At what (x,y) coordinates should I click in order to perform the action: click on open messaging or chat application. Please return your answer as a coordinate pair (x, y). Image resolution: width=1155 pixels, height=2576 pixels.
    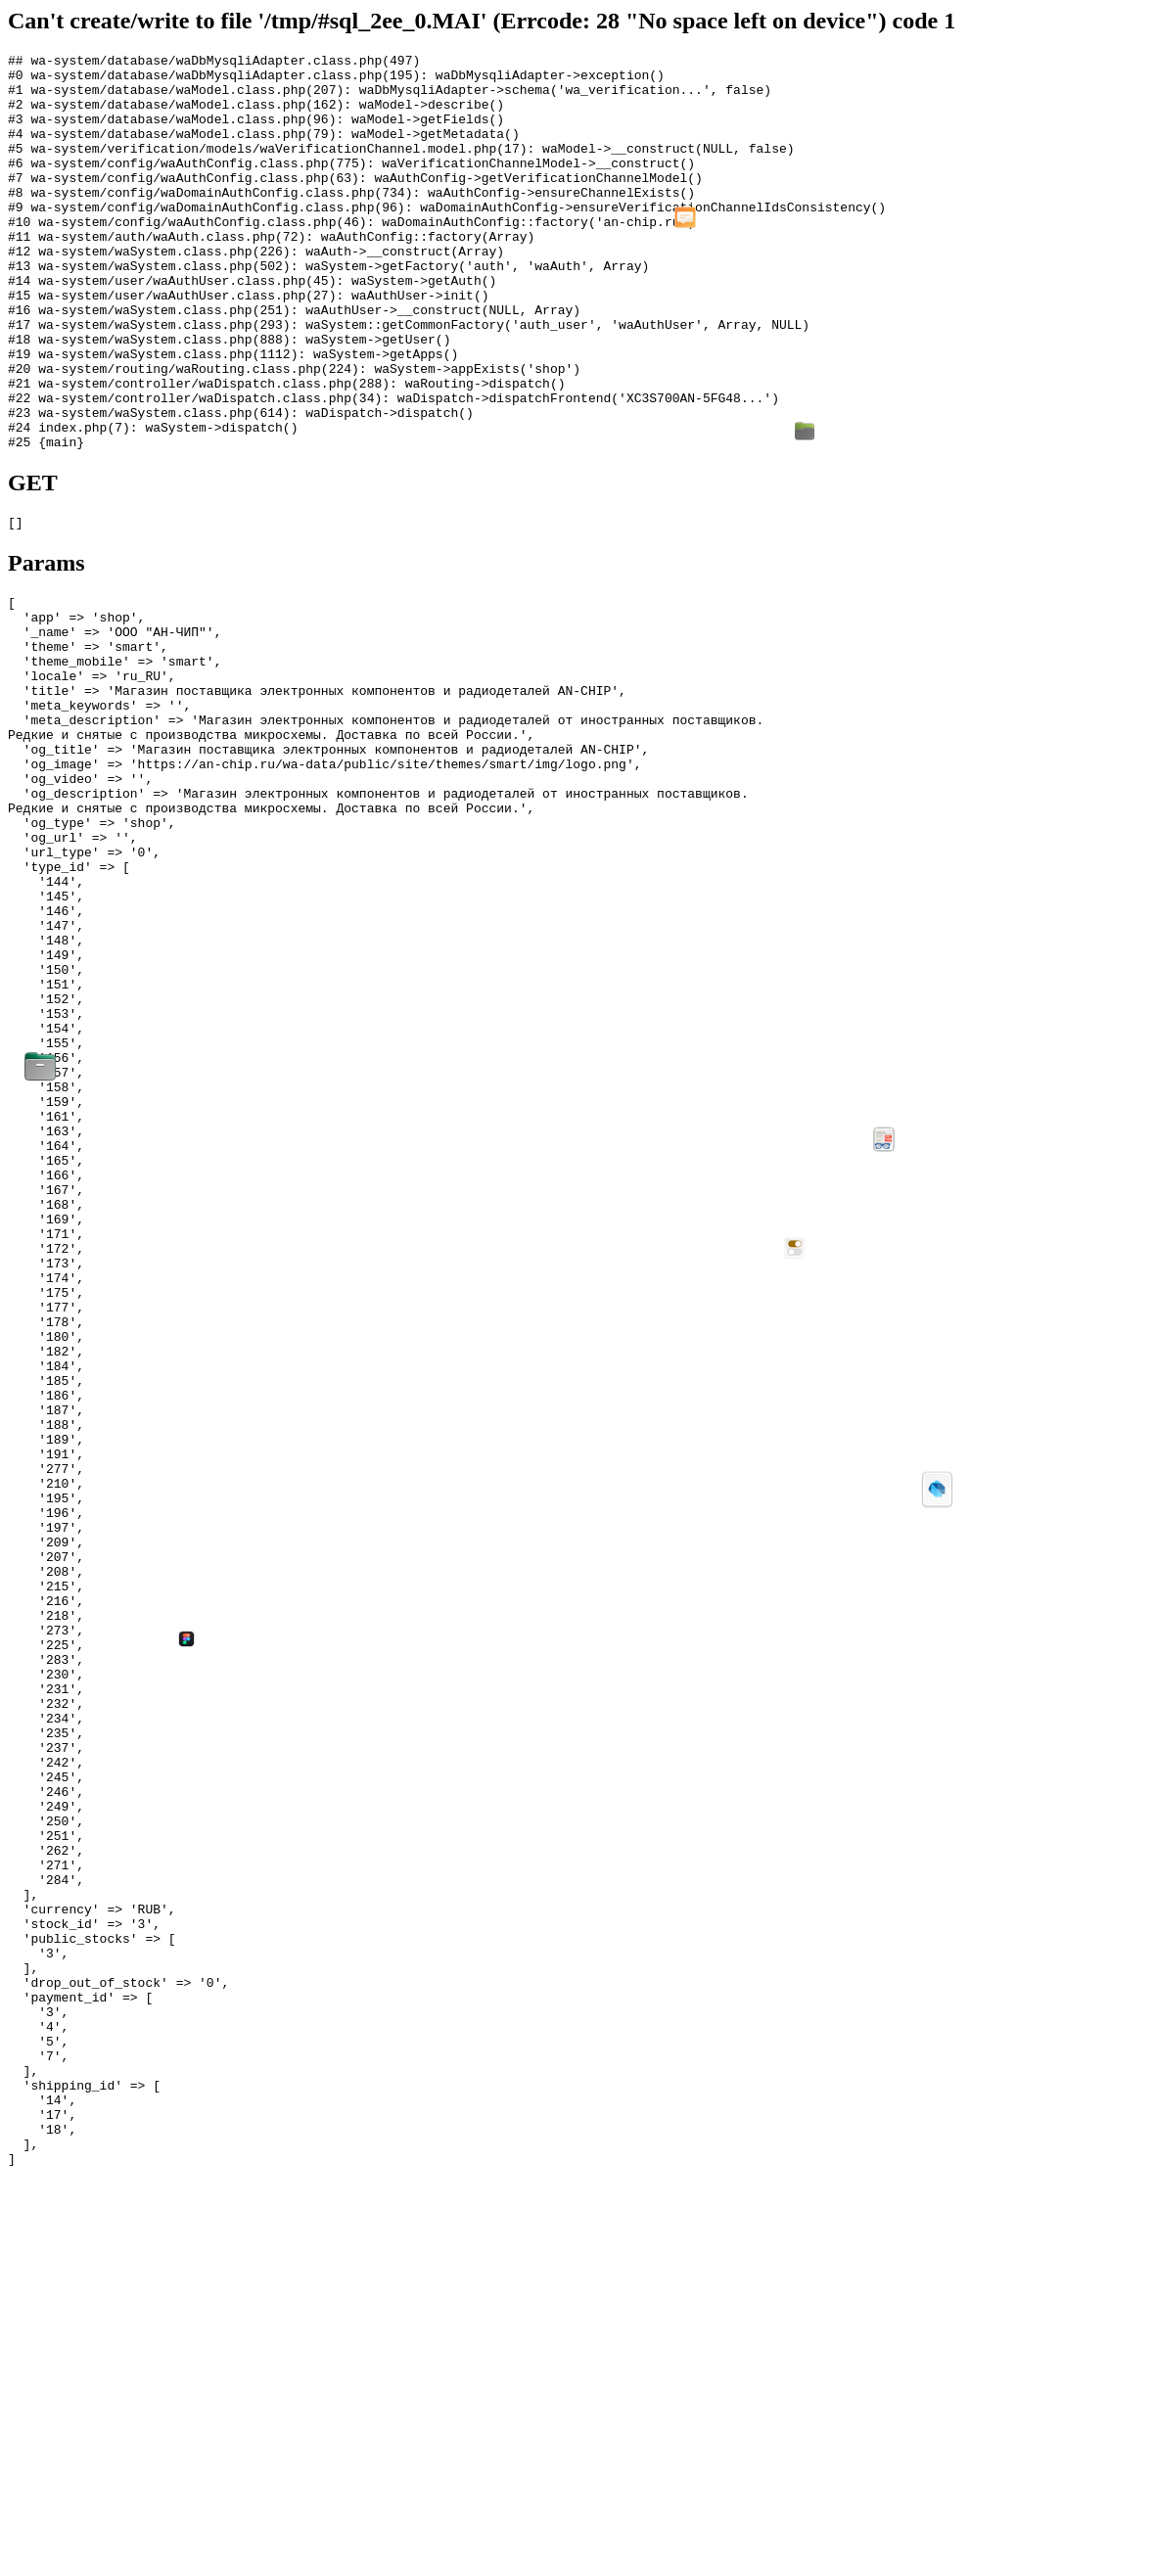
    Looking at the image, I should click on (685, 217).